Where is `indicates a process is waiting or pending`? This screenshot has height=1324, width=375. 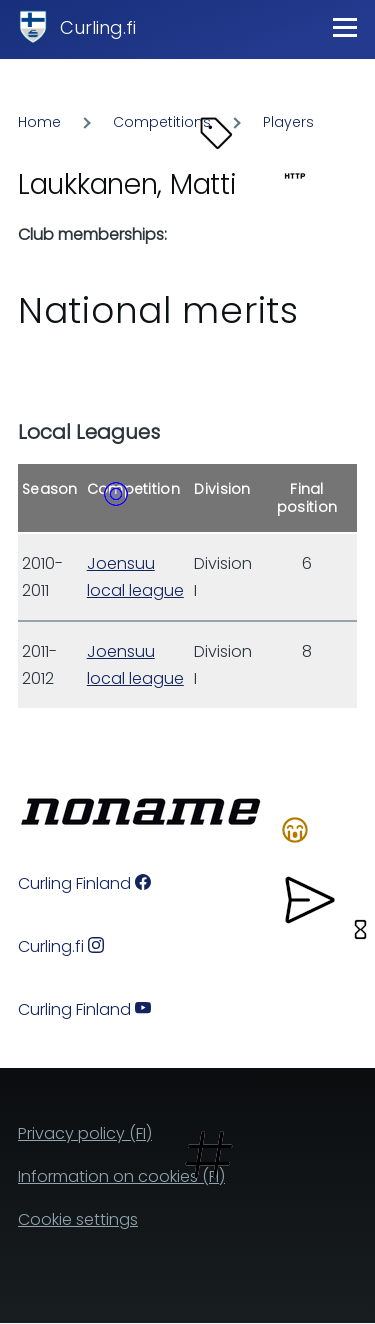
indicates a process is waiting or pending is located at coordinates (360, 929).